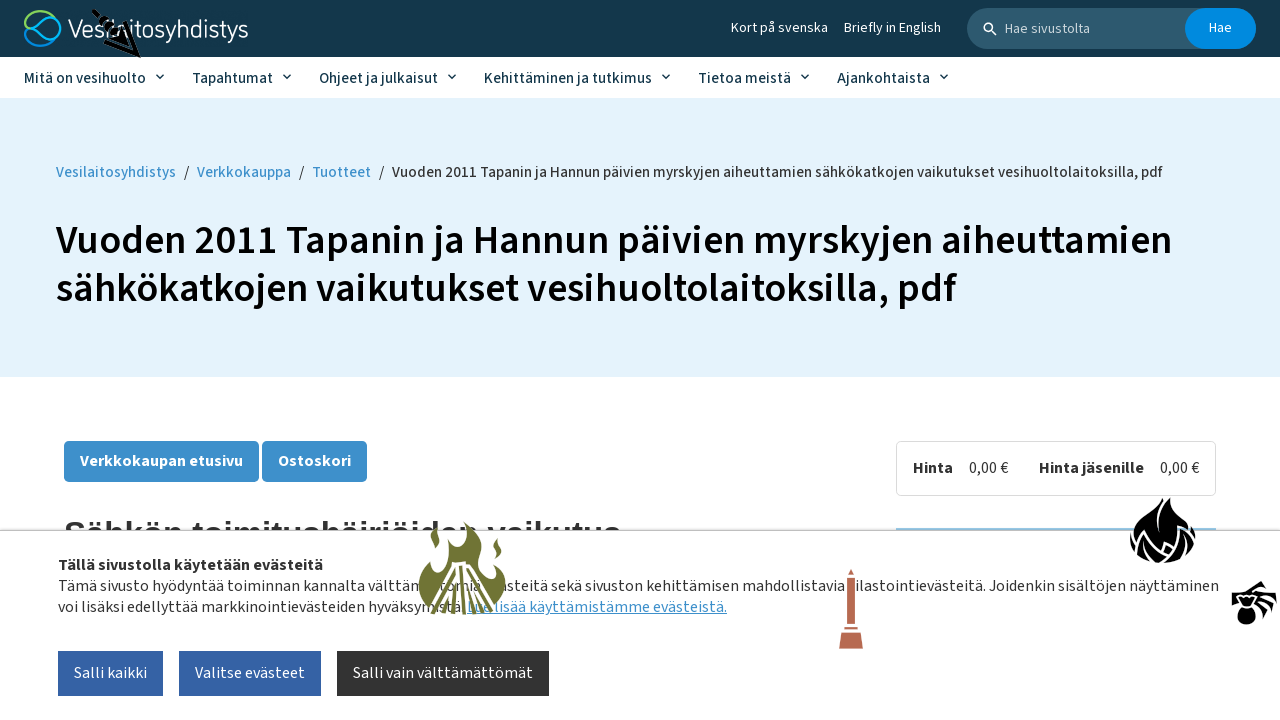 Image resolution: width=1280 pixels, height=720 pixels. I want to click on steal or grab an item quickly, so click(1254, 601).